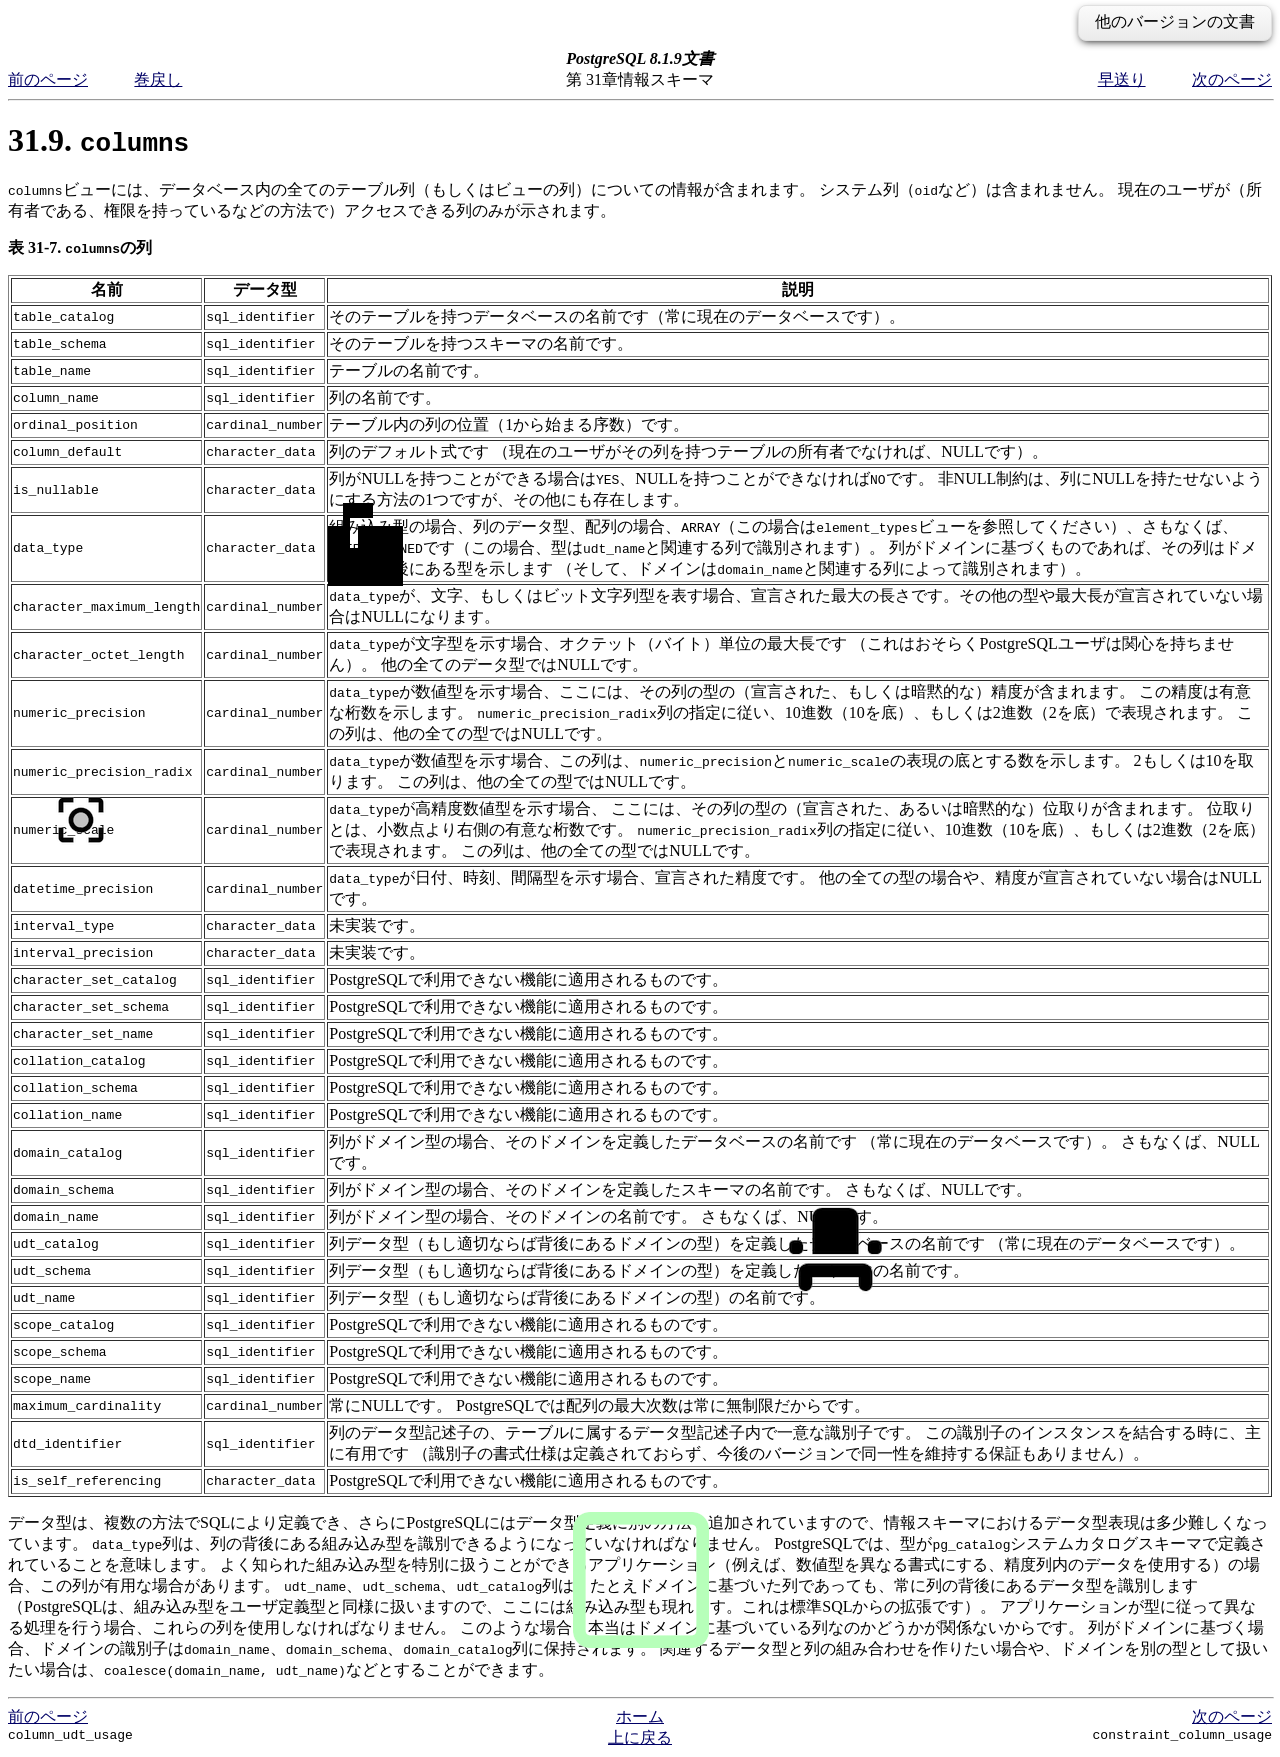  Describe the element at coordinates (81, 820) in the screenshot. I see `center focus point for camera or image capture` at that location.